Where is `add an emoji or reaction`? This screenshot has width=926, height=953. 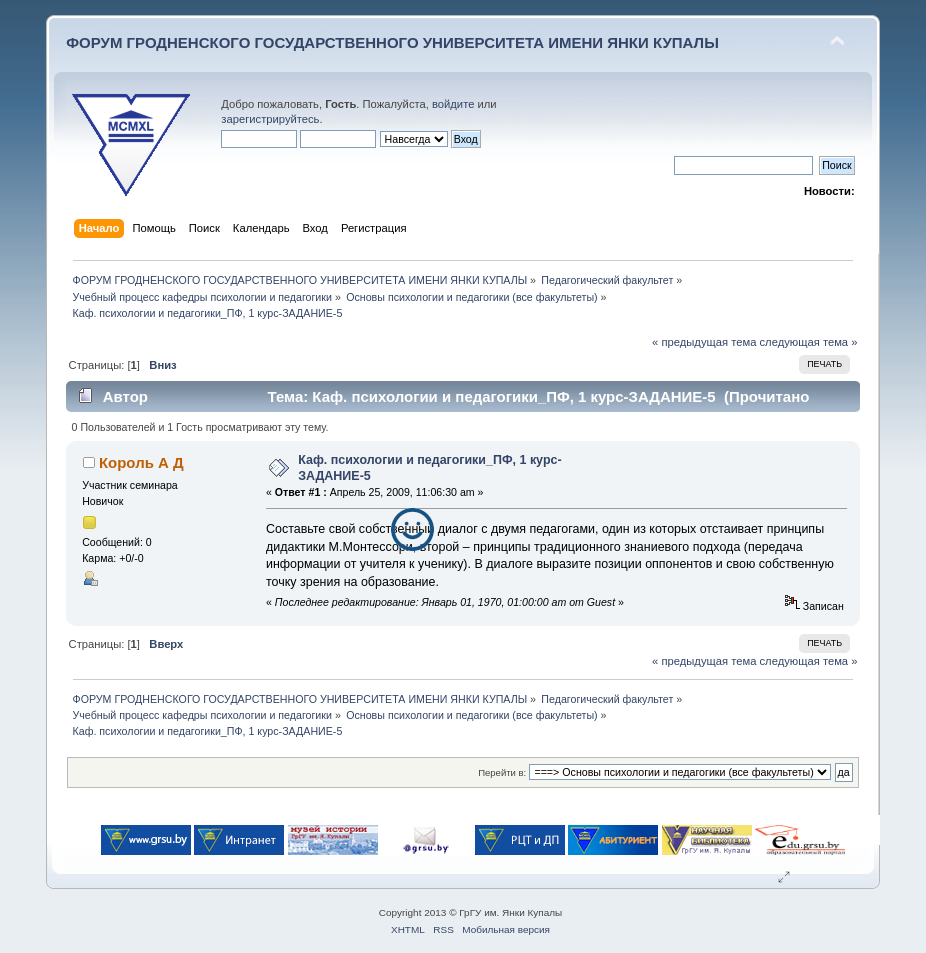 add an emoji or reaction is located at coordinates (412, 529).